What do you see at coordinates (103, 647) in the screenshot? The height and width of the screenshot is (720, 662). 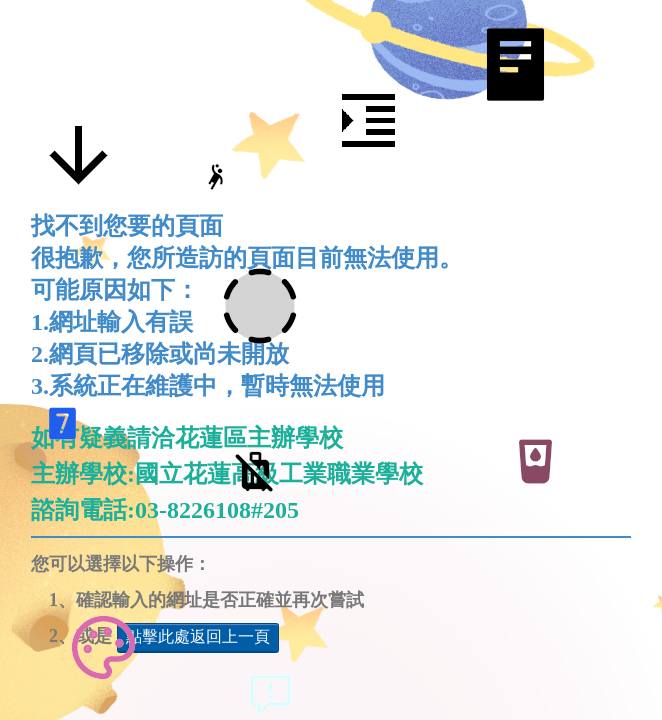 I see `access color or theme settings` at bounding box center [103, 647].